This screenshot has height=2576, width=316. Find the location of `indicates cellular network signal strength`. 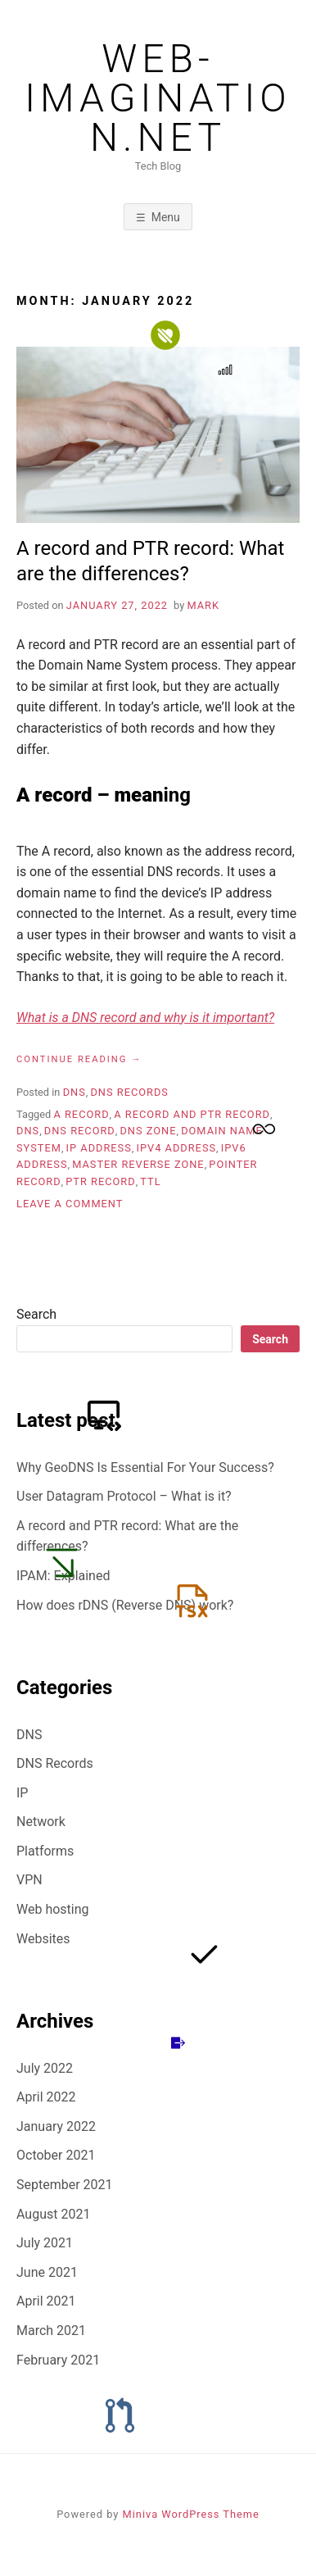

indicates cellular network signal strength is located at coordinates (225, 370).